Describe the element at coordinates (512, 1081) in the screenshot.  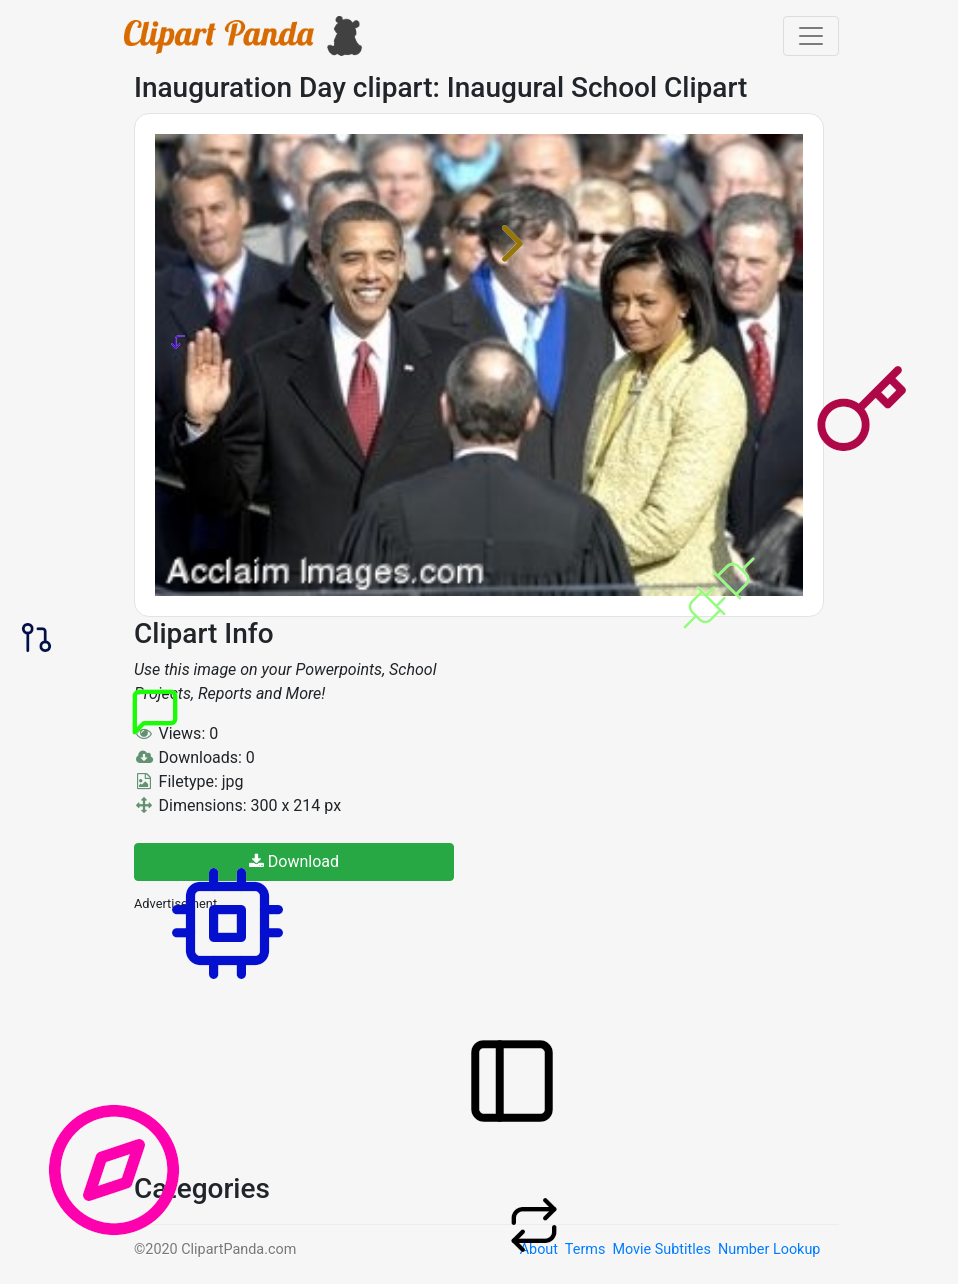
I see `toggle the sidebar panel` at that location.